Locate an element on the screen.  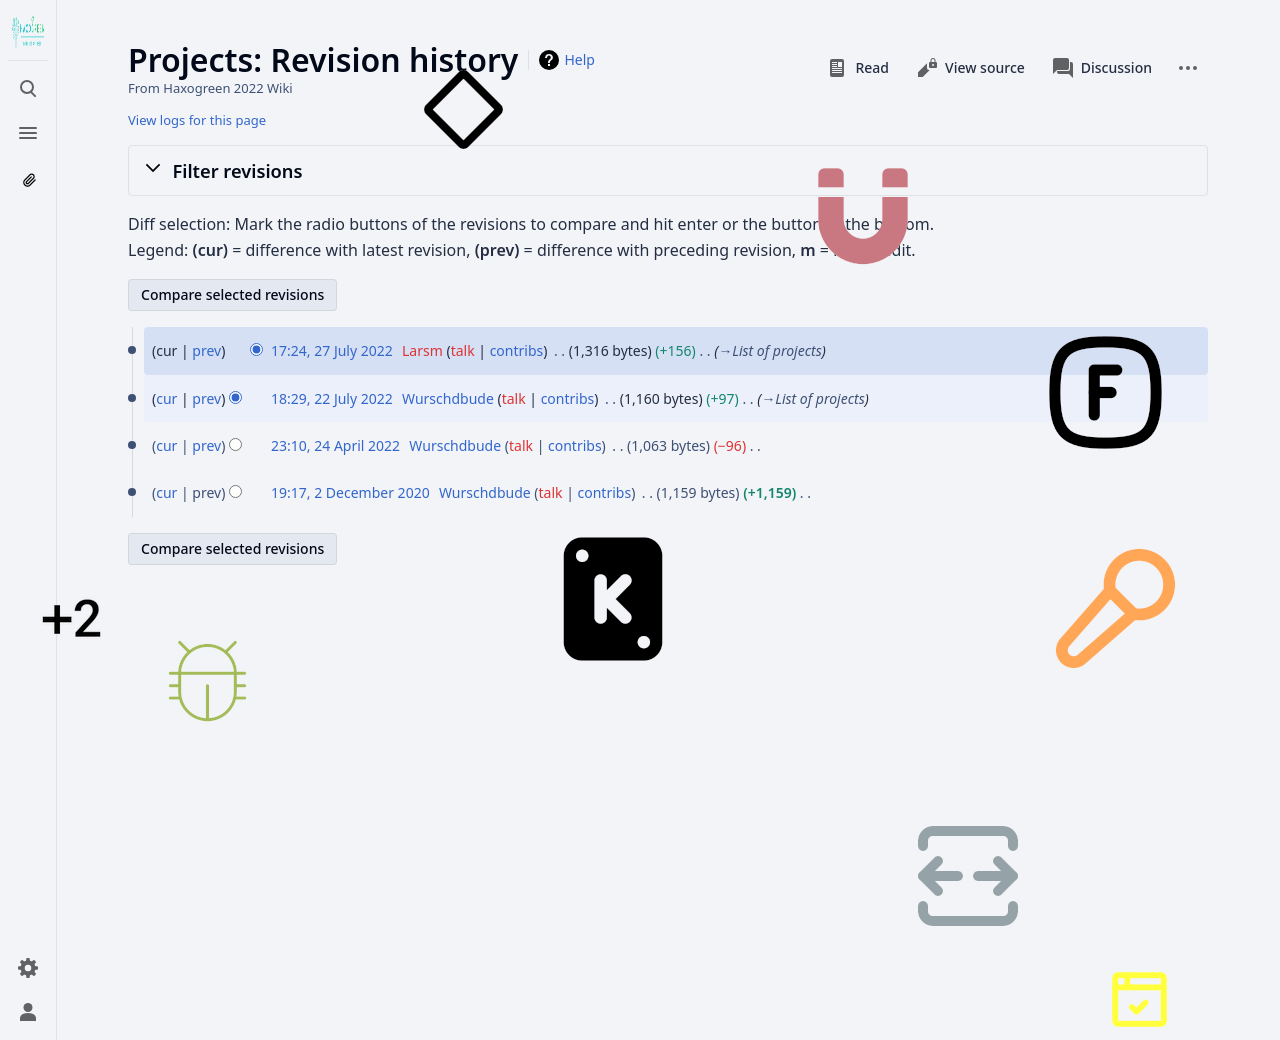
browser verification complete is located at coordinates (1139, 999).